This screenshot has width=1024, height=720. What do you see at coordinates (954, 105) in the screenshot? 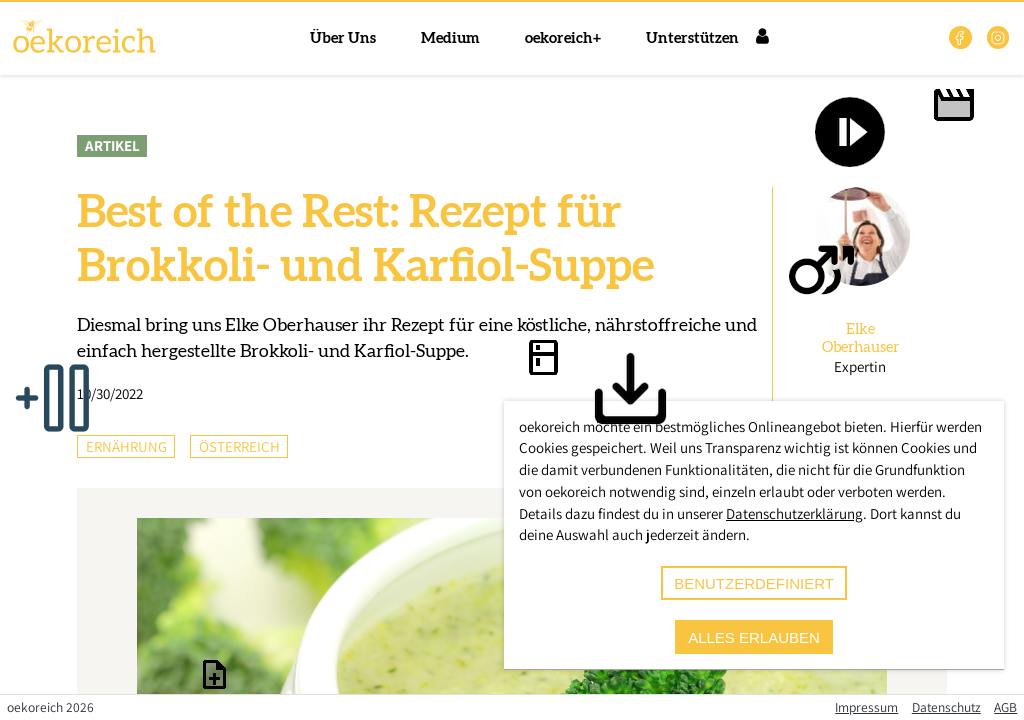
I see `create a new video project` at bounding box center [954, 105].